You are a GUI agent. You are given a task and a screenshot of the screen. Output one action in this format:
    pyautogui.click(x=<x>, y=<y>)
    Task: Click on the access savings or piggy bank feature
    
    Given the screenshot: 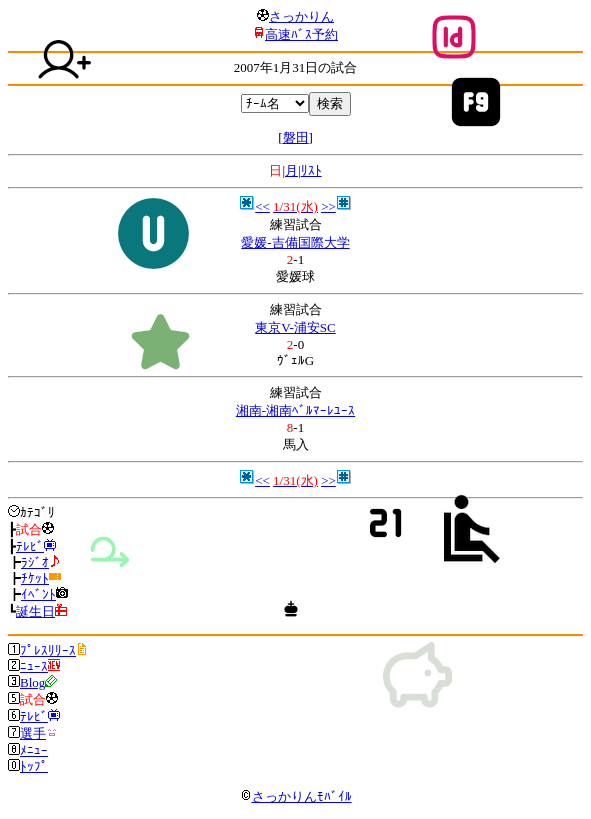 What is the action you would take?
    pyautogui.click(x=417, y=676)
    